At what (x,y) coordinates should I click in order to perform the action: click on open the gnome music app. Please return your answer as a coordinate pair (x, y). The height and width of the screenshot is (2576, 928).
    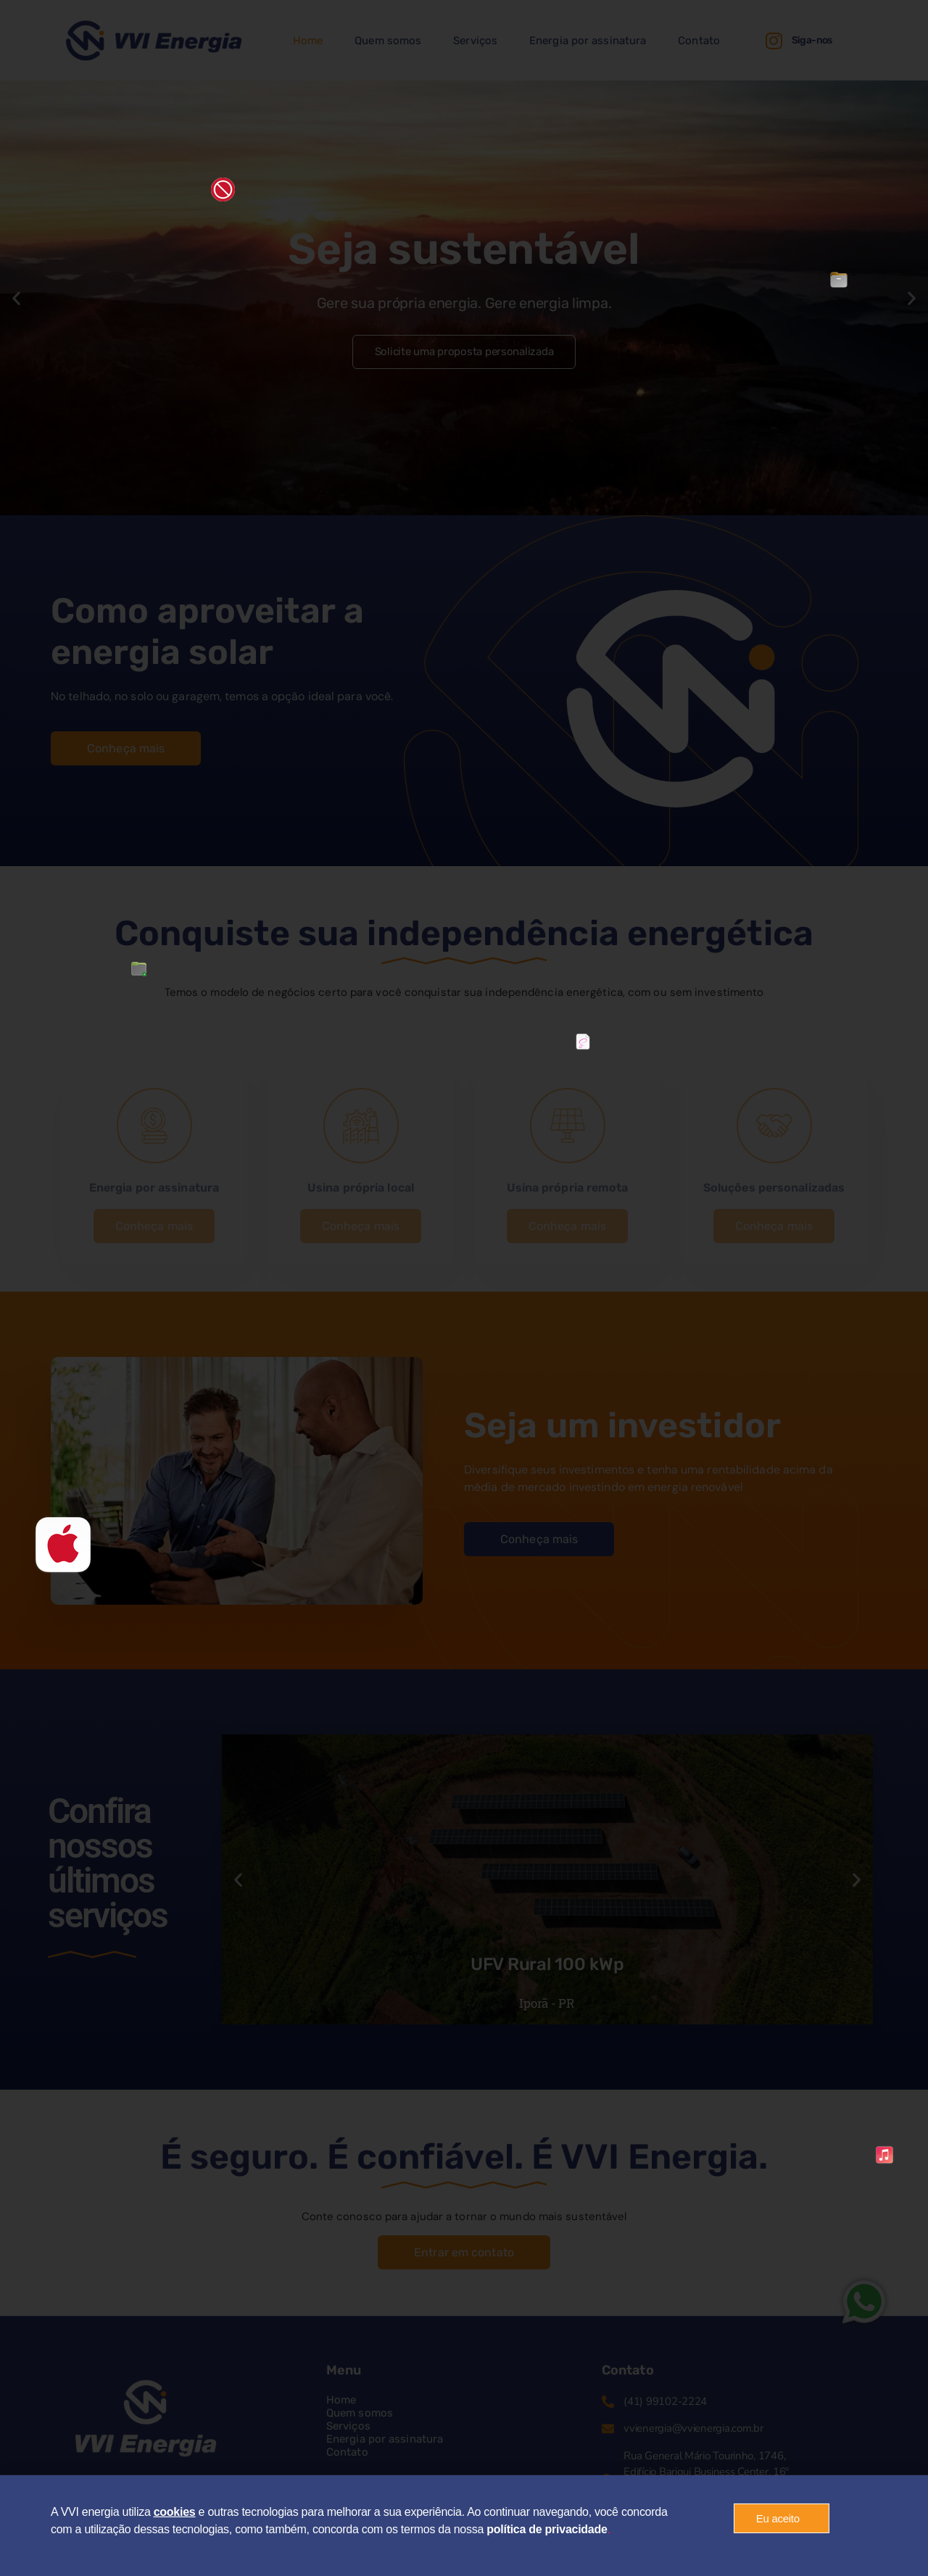
    Looking at the image, I should click on (884, 2155).